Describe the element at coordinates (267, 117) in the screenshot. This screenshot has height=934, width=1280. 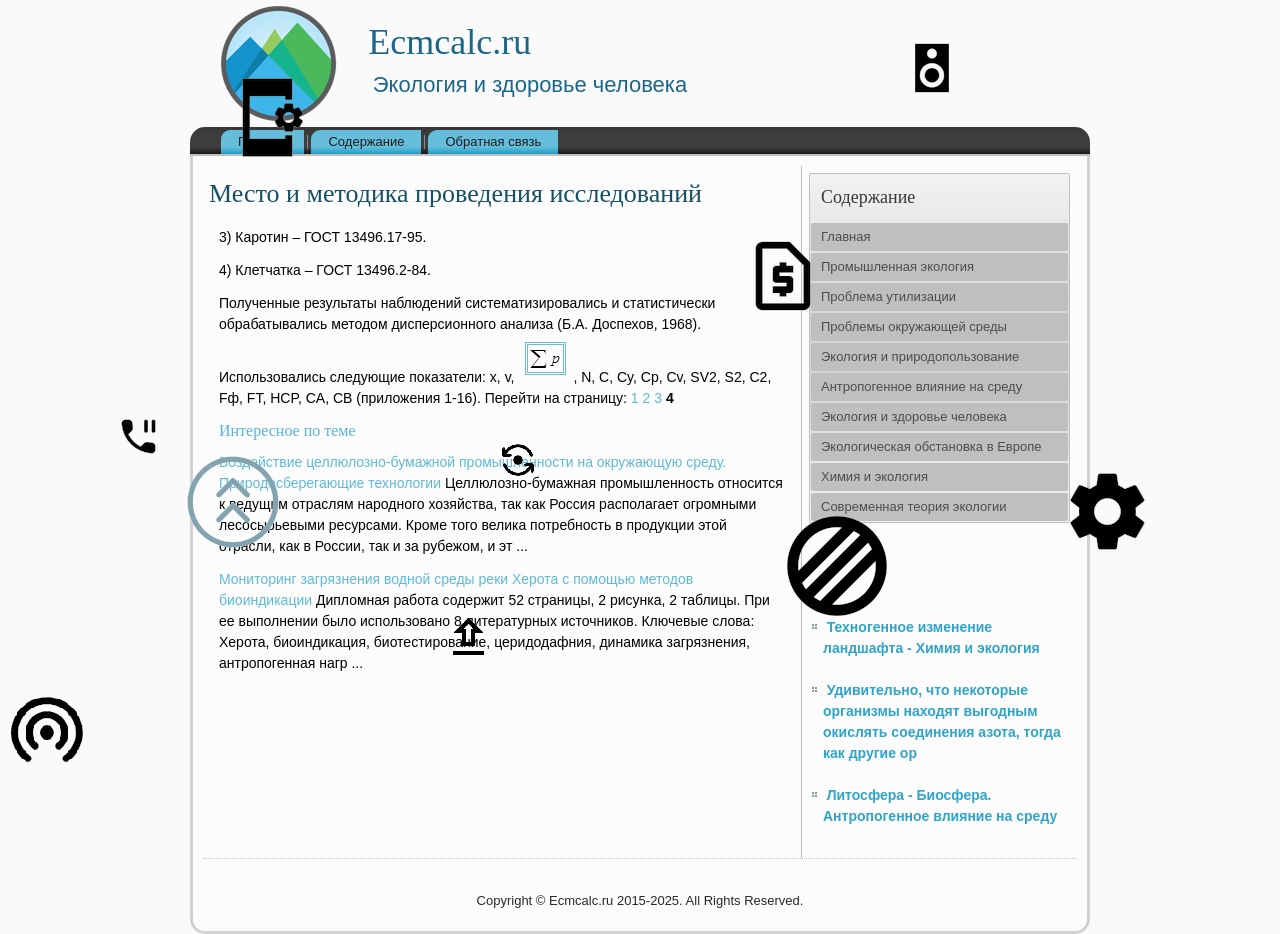
I see `access app settings` at that location.